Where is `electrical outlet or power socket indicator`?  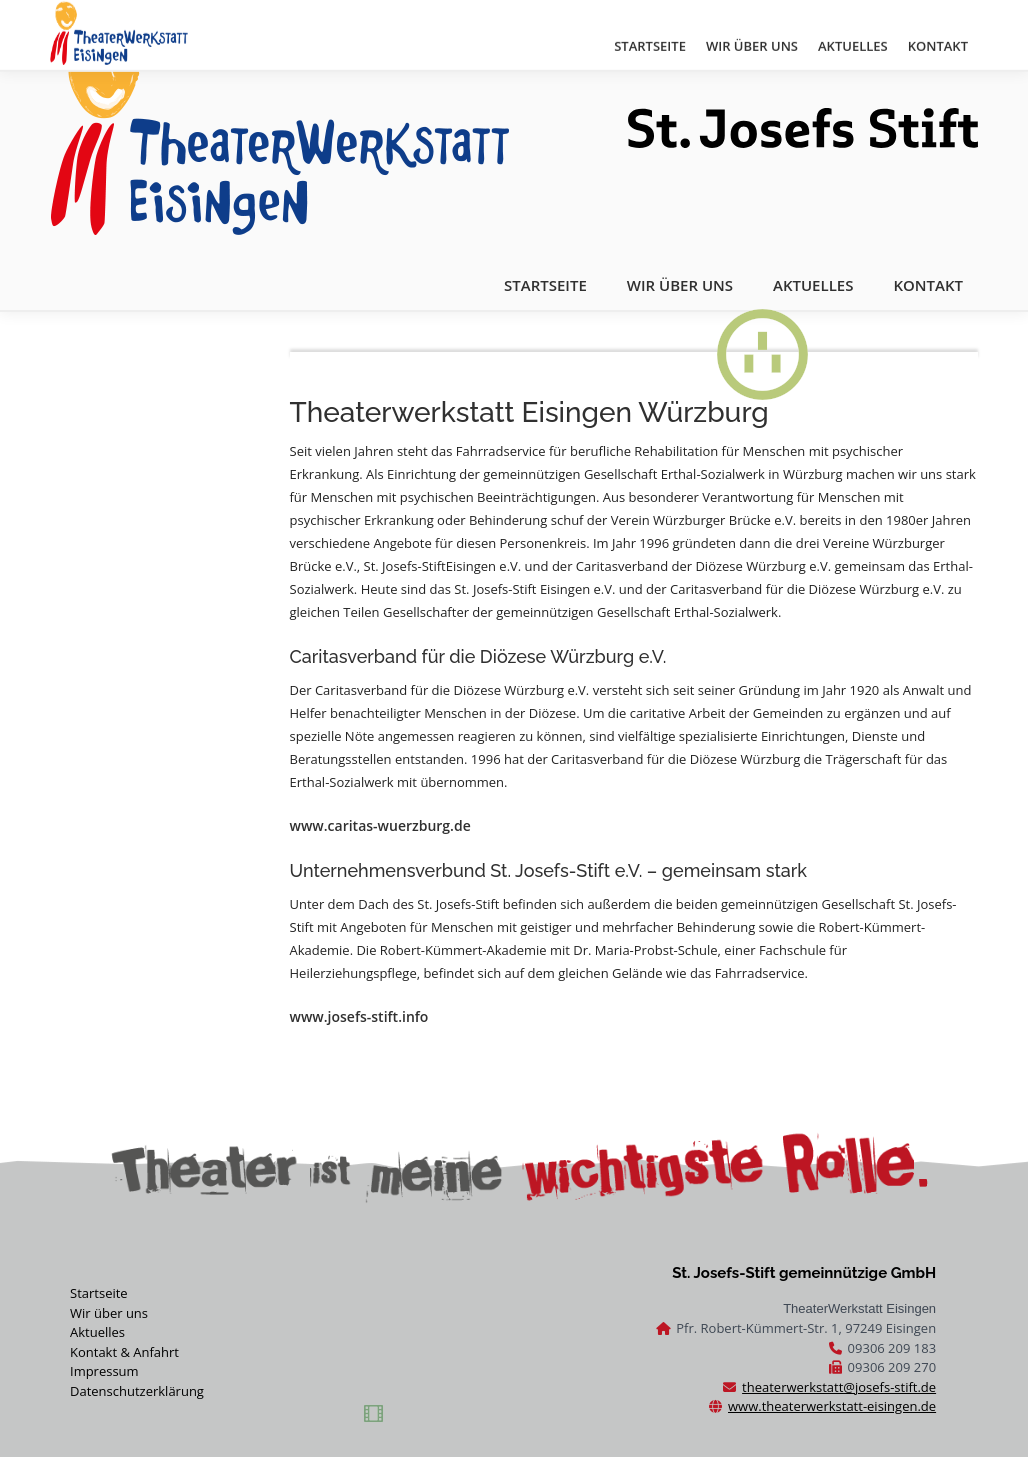 electrical outlet or power socket indicator is located at coordinates (762, 354).